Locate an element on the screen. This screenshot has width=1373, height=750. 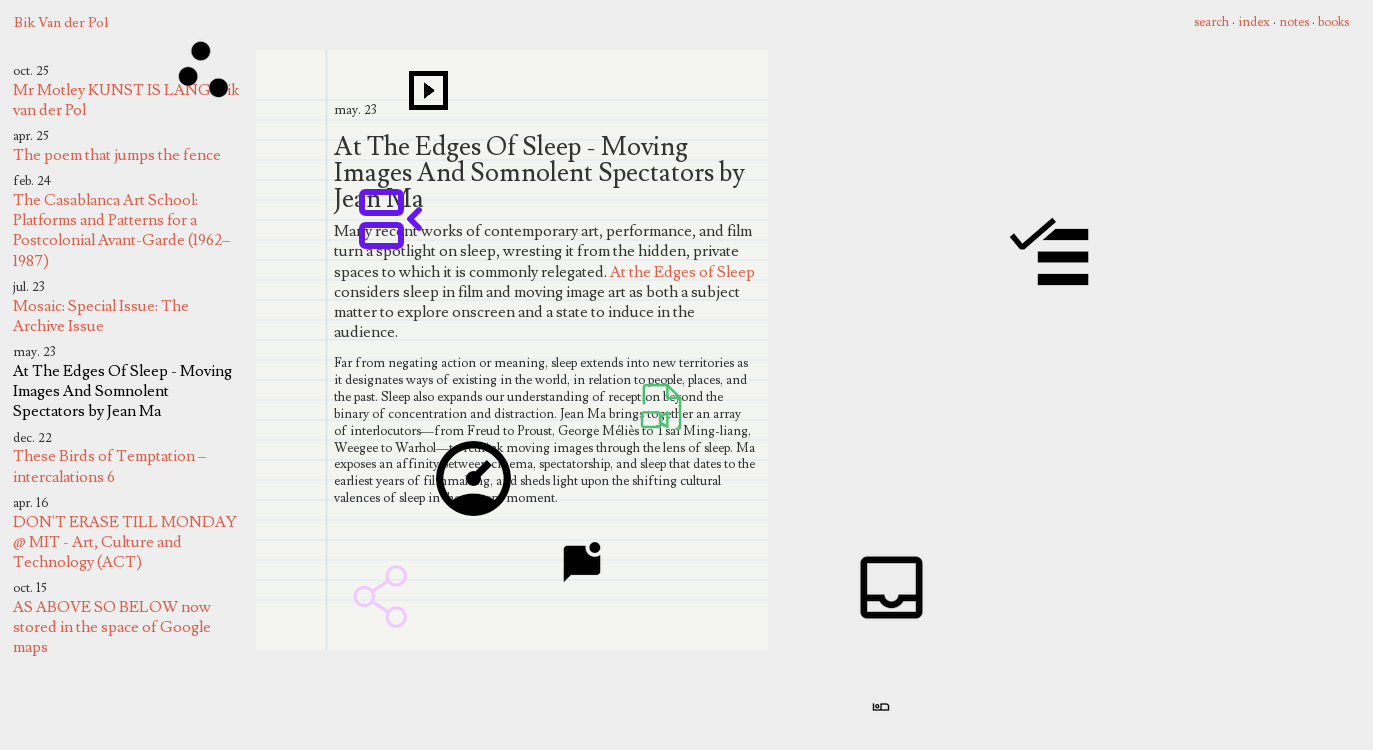
start a slideshow presentation is located at coordinates (428, 90).